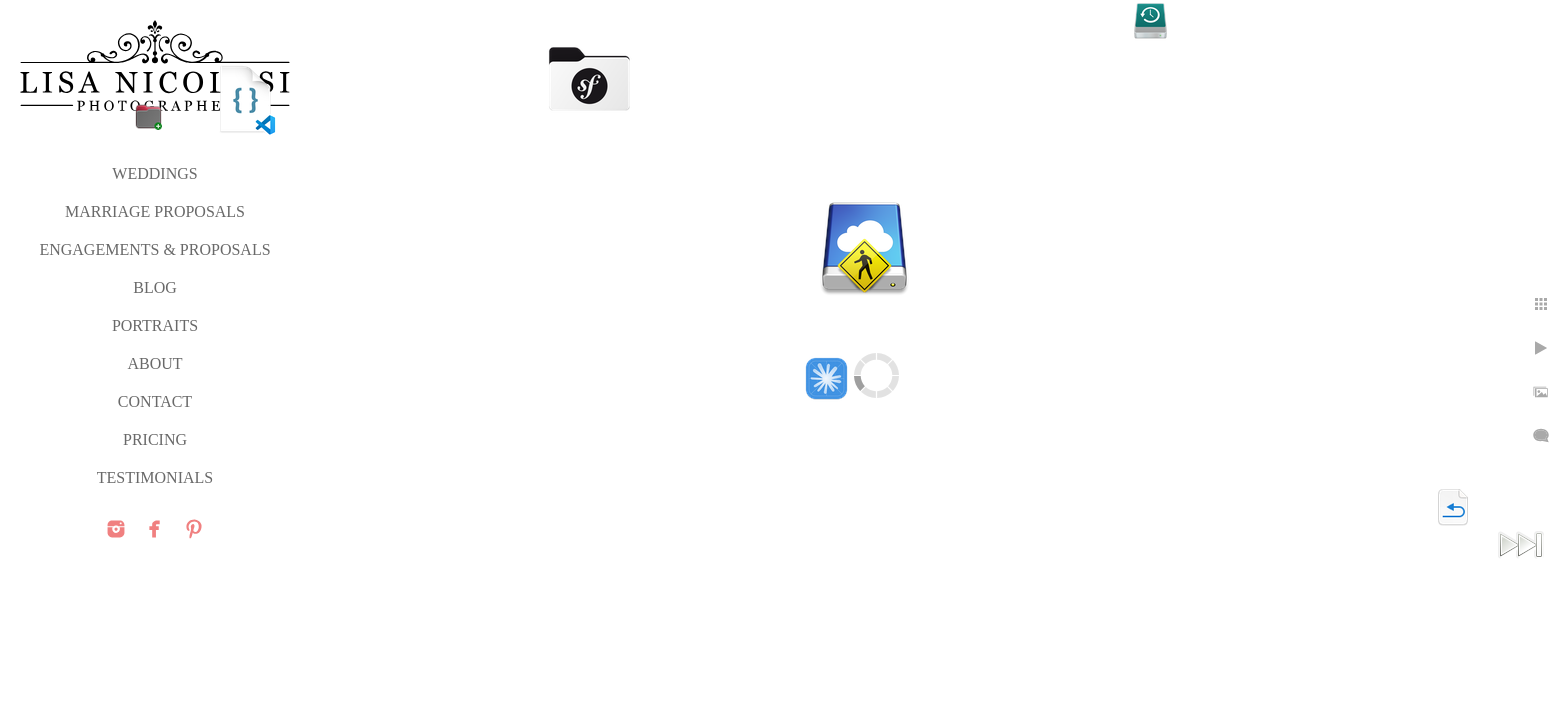 The height and width of the screenshot is (720, 1568). What do you see at coordinates (1521, 545) in the screenshot?
I see `skip to next track in media player` at bounding box center [1521, 545].